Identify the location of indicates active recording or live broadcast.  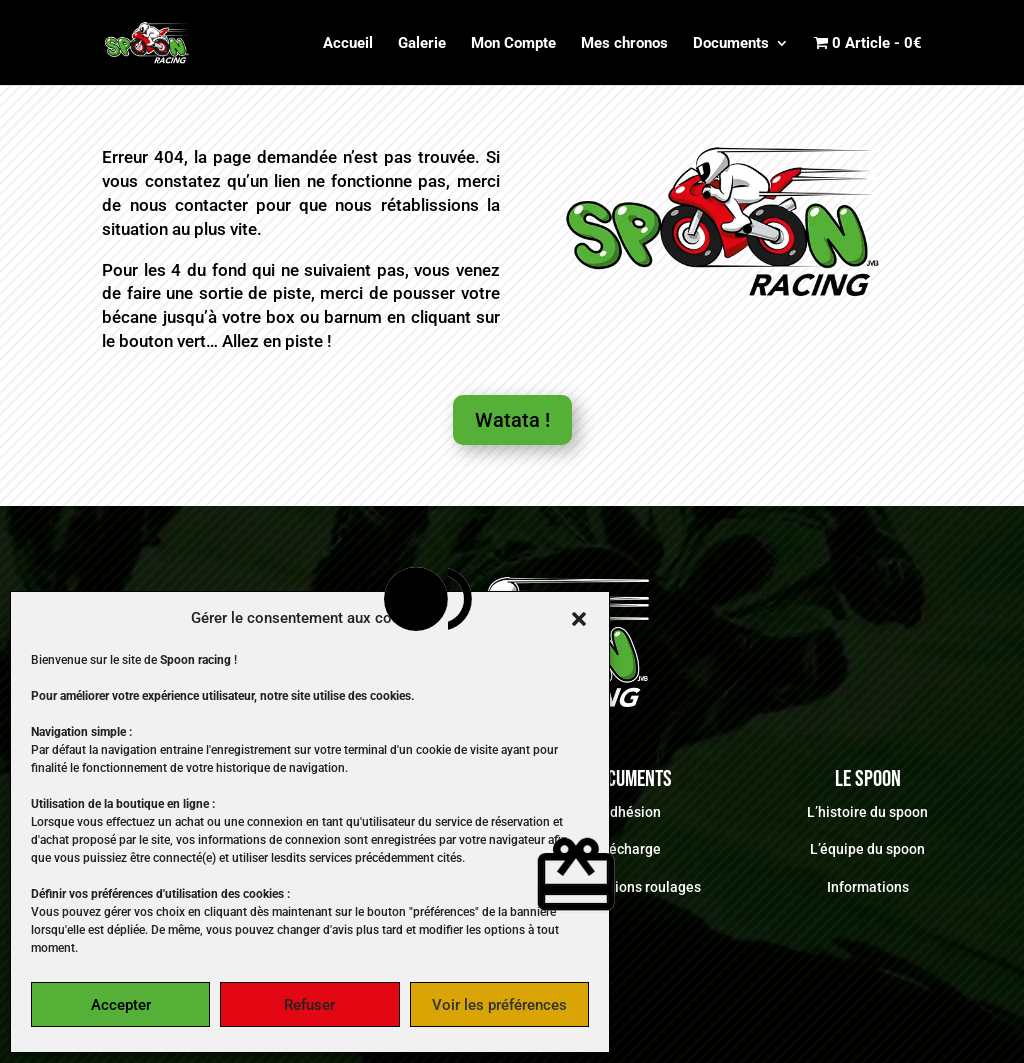
(428, 599).